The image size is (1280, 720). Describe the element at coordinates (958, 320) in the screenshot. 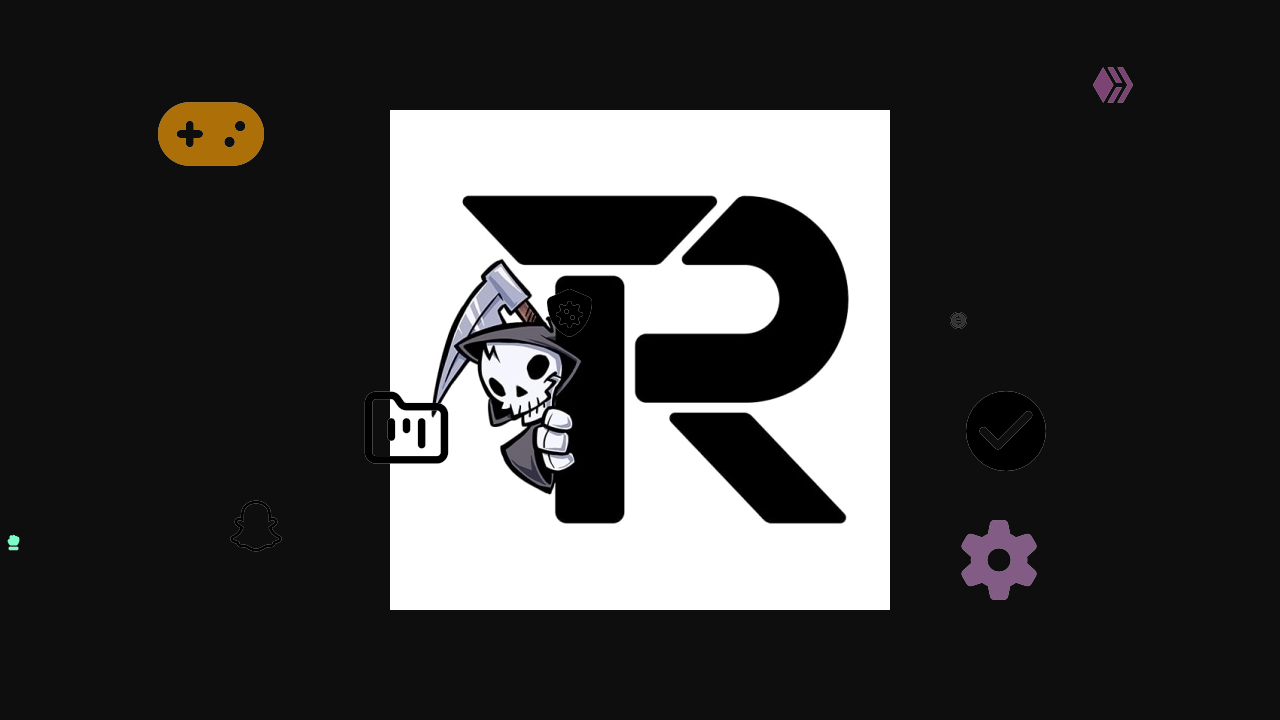

I see `view account balance or financial summary` at that location.